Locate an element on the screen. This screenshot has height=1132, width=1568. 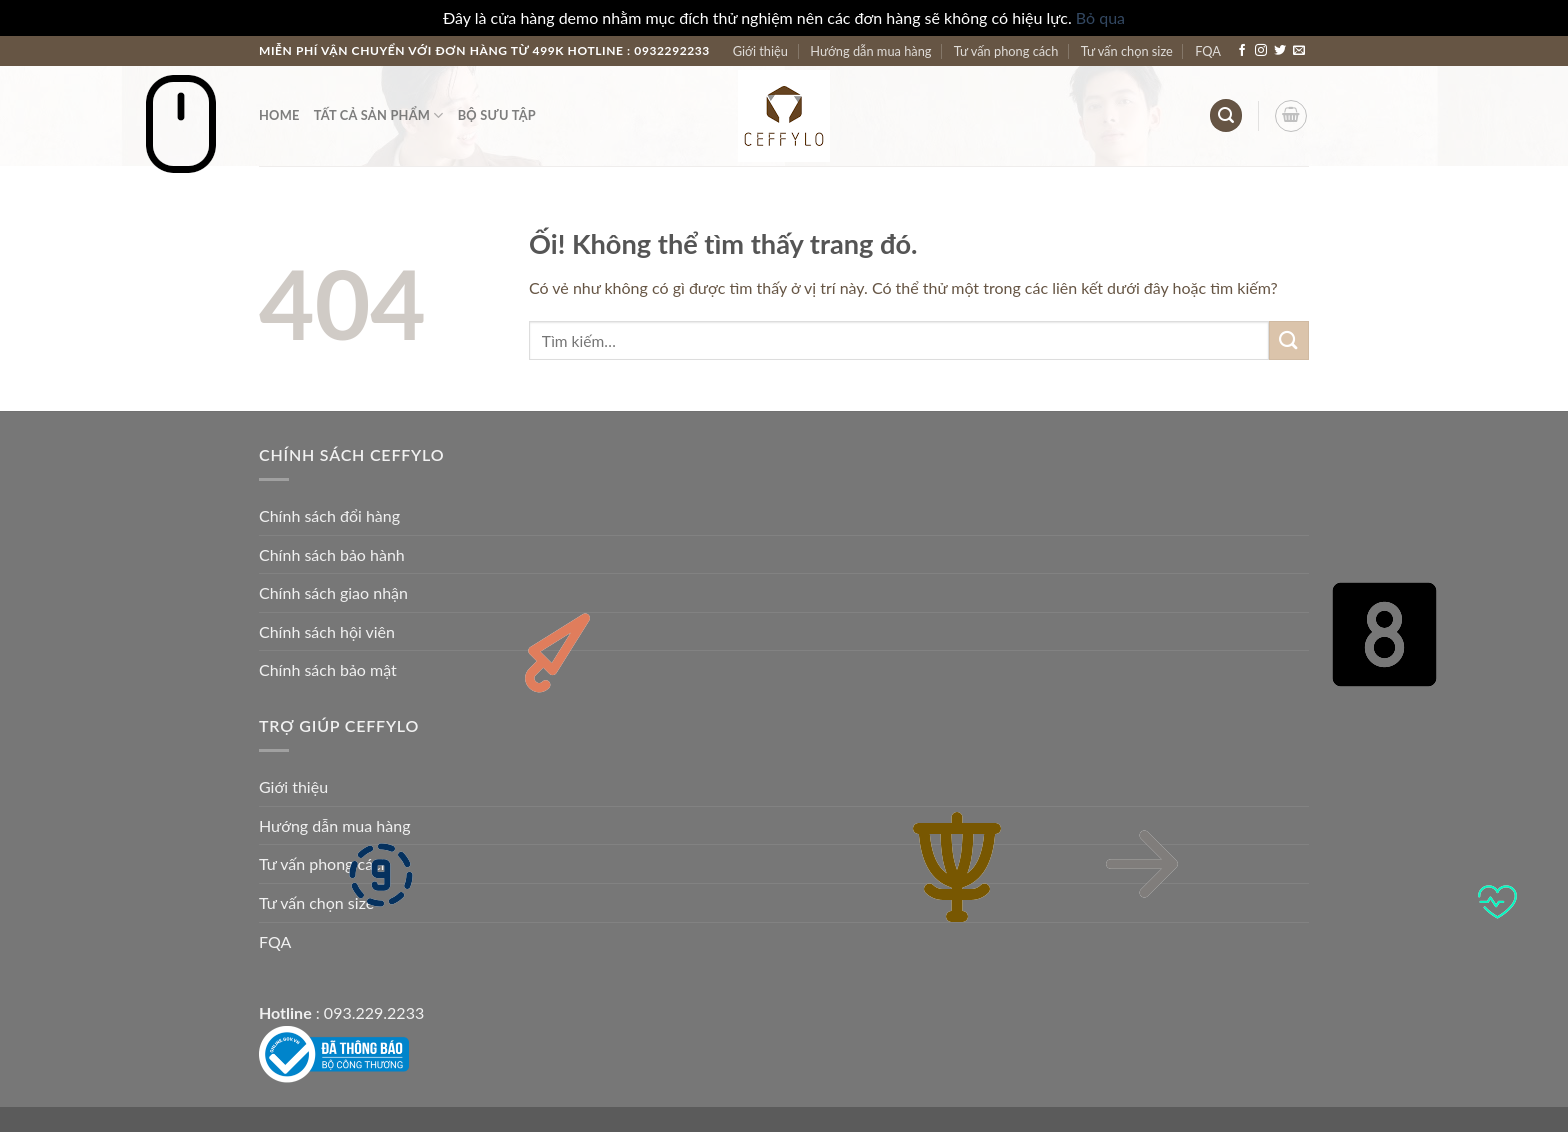
access disc golf course information is located at coordinates (957, 867).